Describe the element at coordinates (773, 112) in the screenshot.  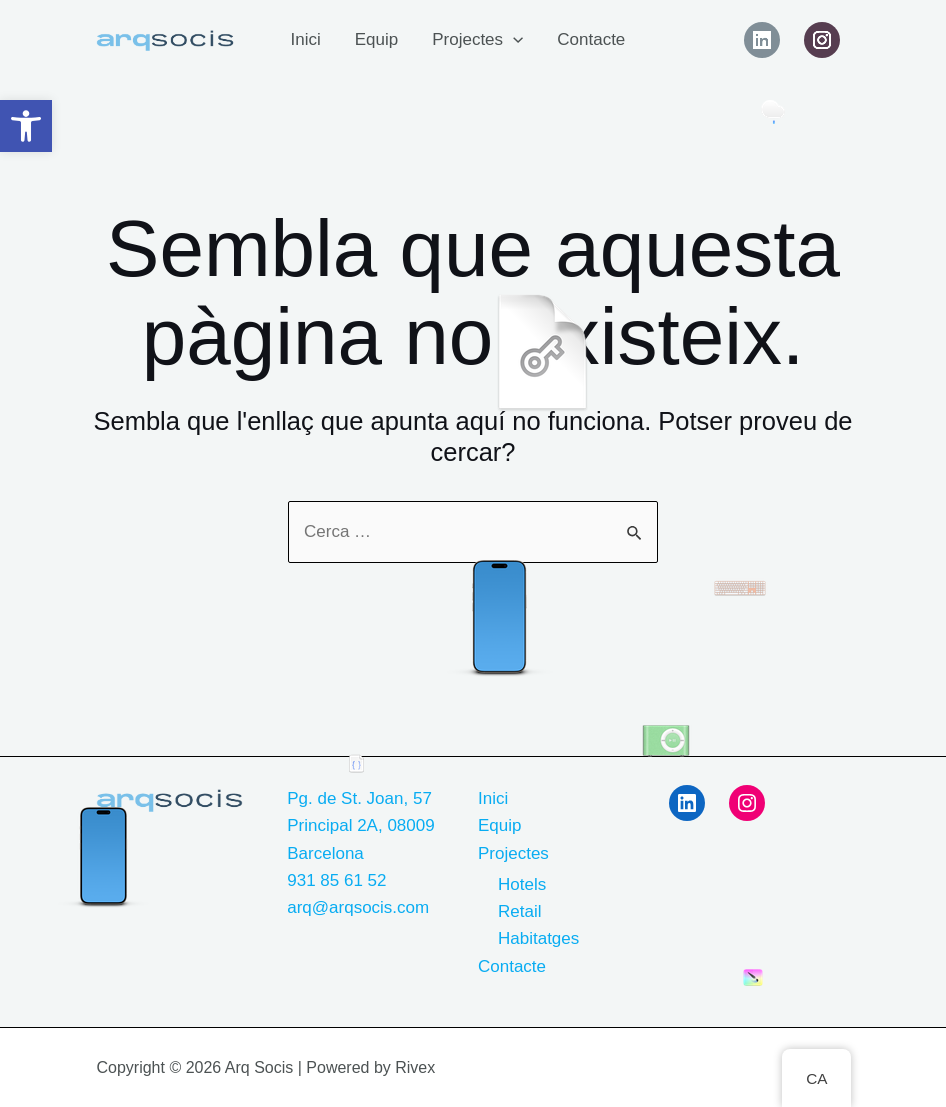
I see `indicates scattered showers in weather forecast` at that location.